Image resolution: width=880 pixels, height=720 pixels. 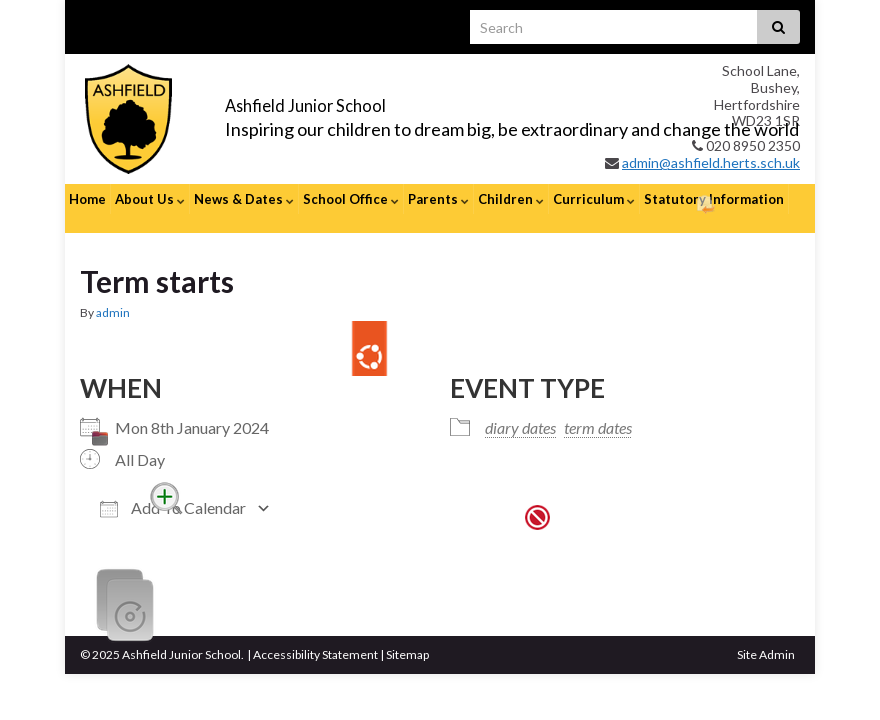 I want to click on open the ubuntu application menu, so click(x=369, y=348).